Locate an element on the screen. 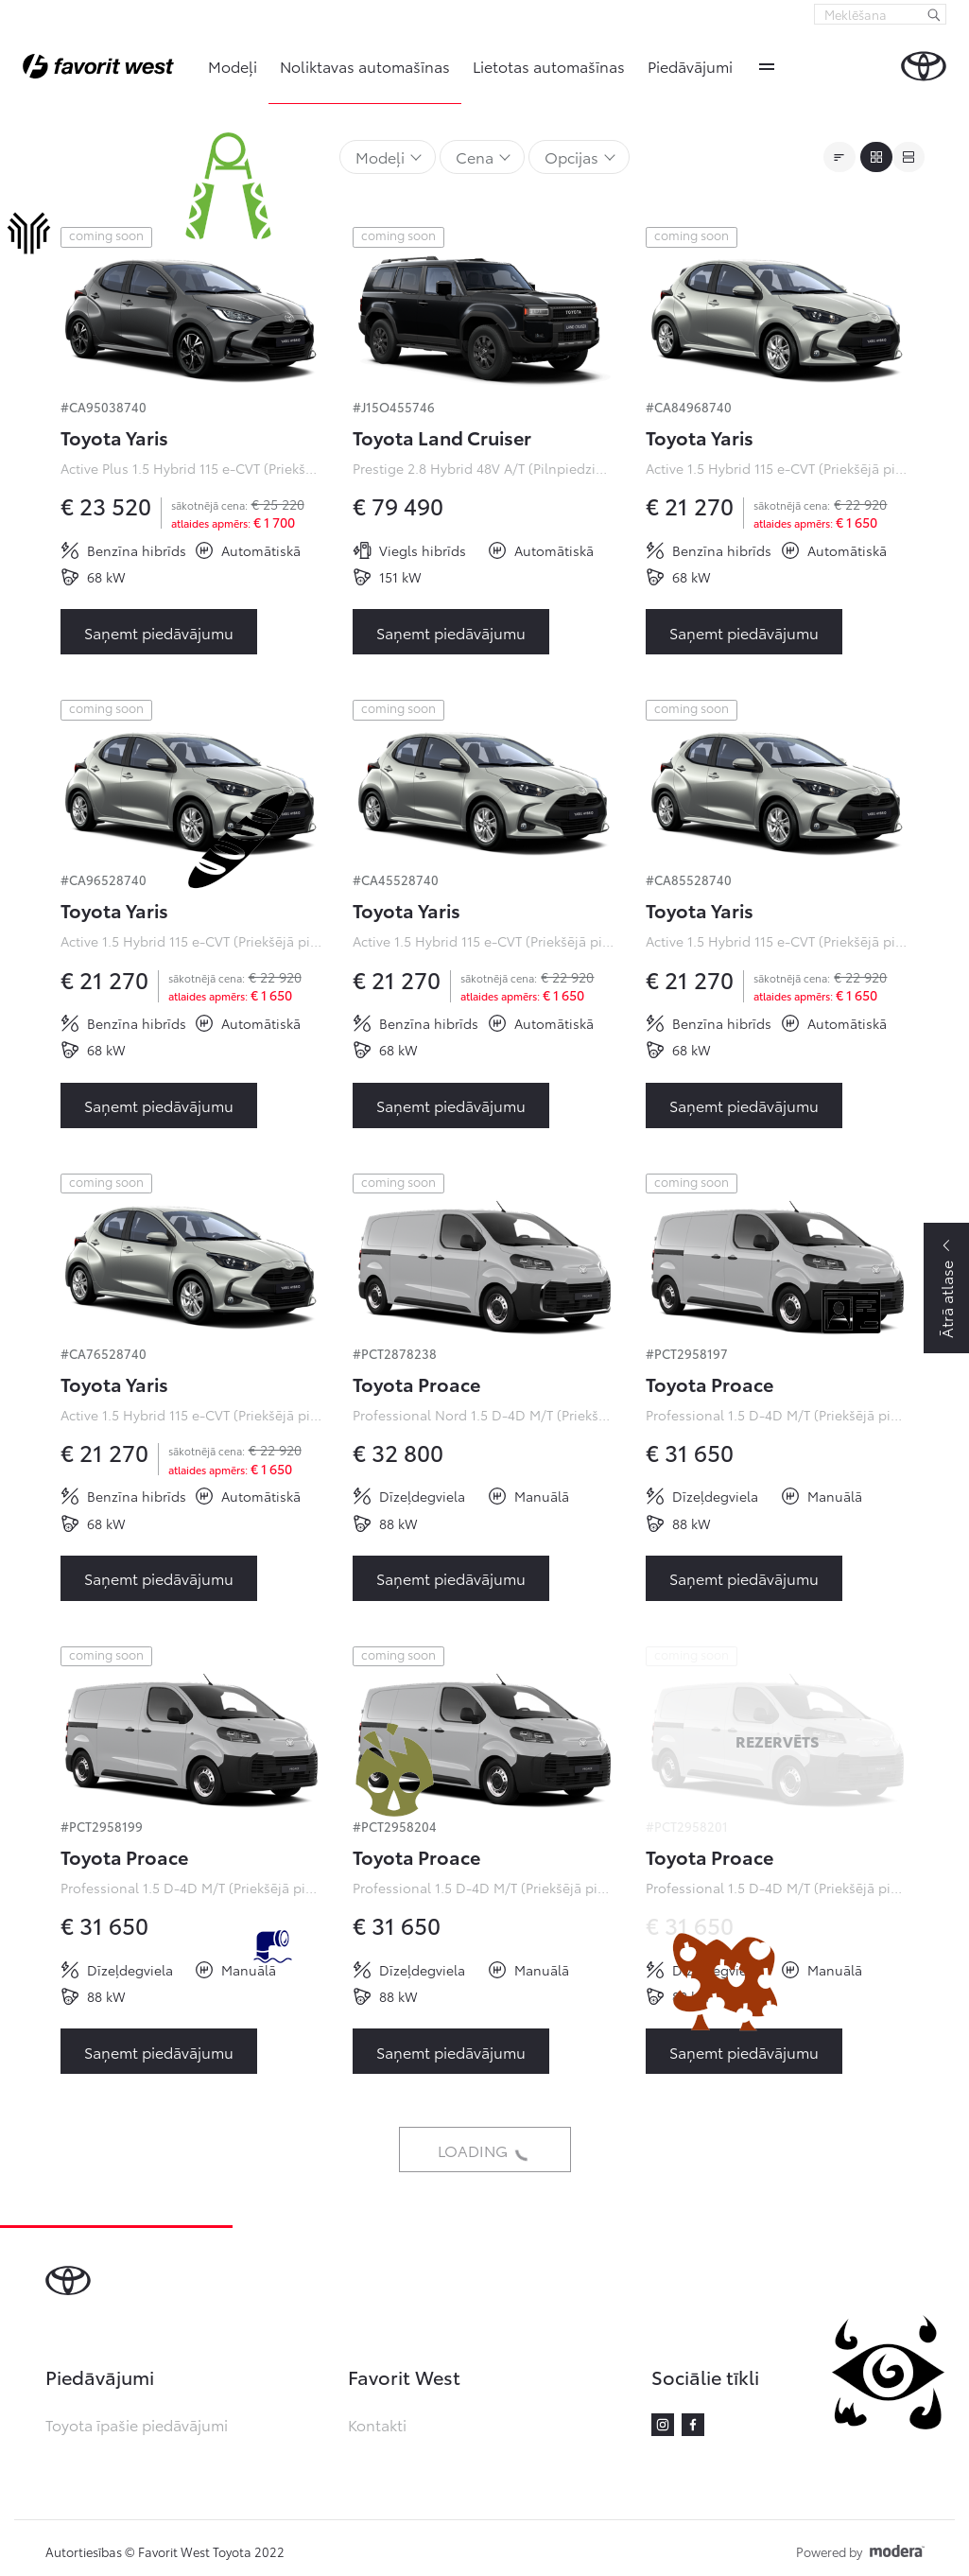 This screenshot has height=2576, width=969. bread or bakery item in a game inventory is located at coordinates (239, 840).